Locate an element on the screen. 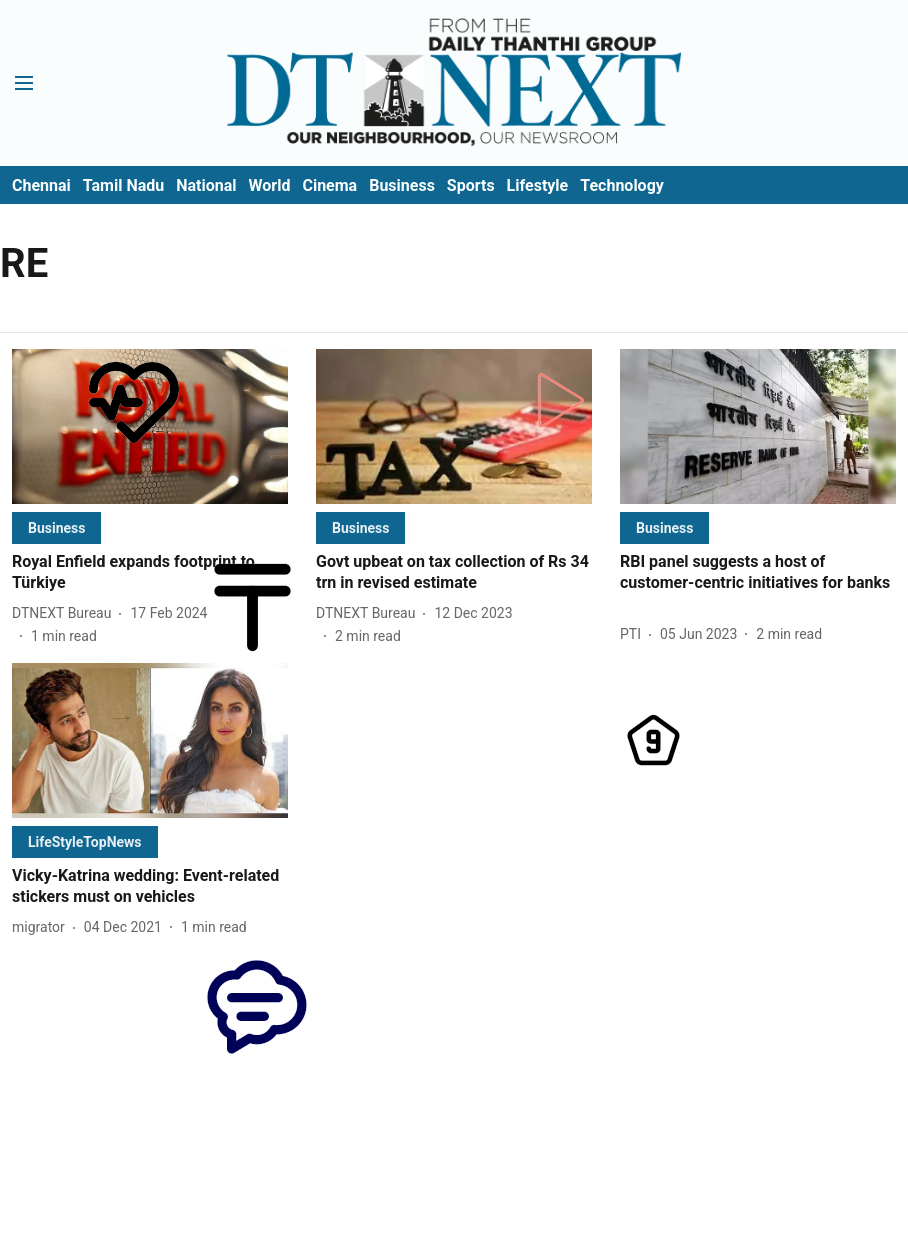 Image resolution: width=908 pixels, height=1256 pixels. open chat or messaging is located at coordinates (255, 1007).